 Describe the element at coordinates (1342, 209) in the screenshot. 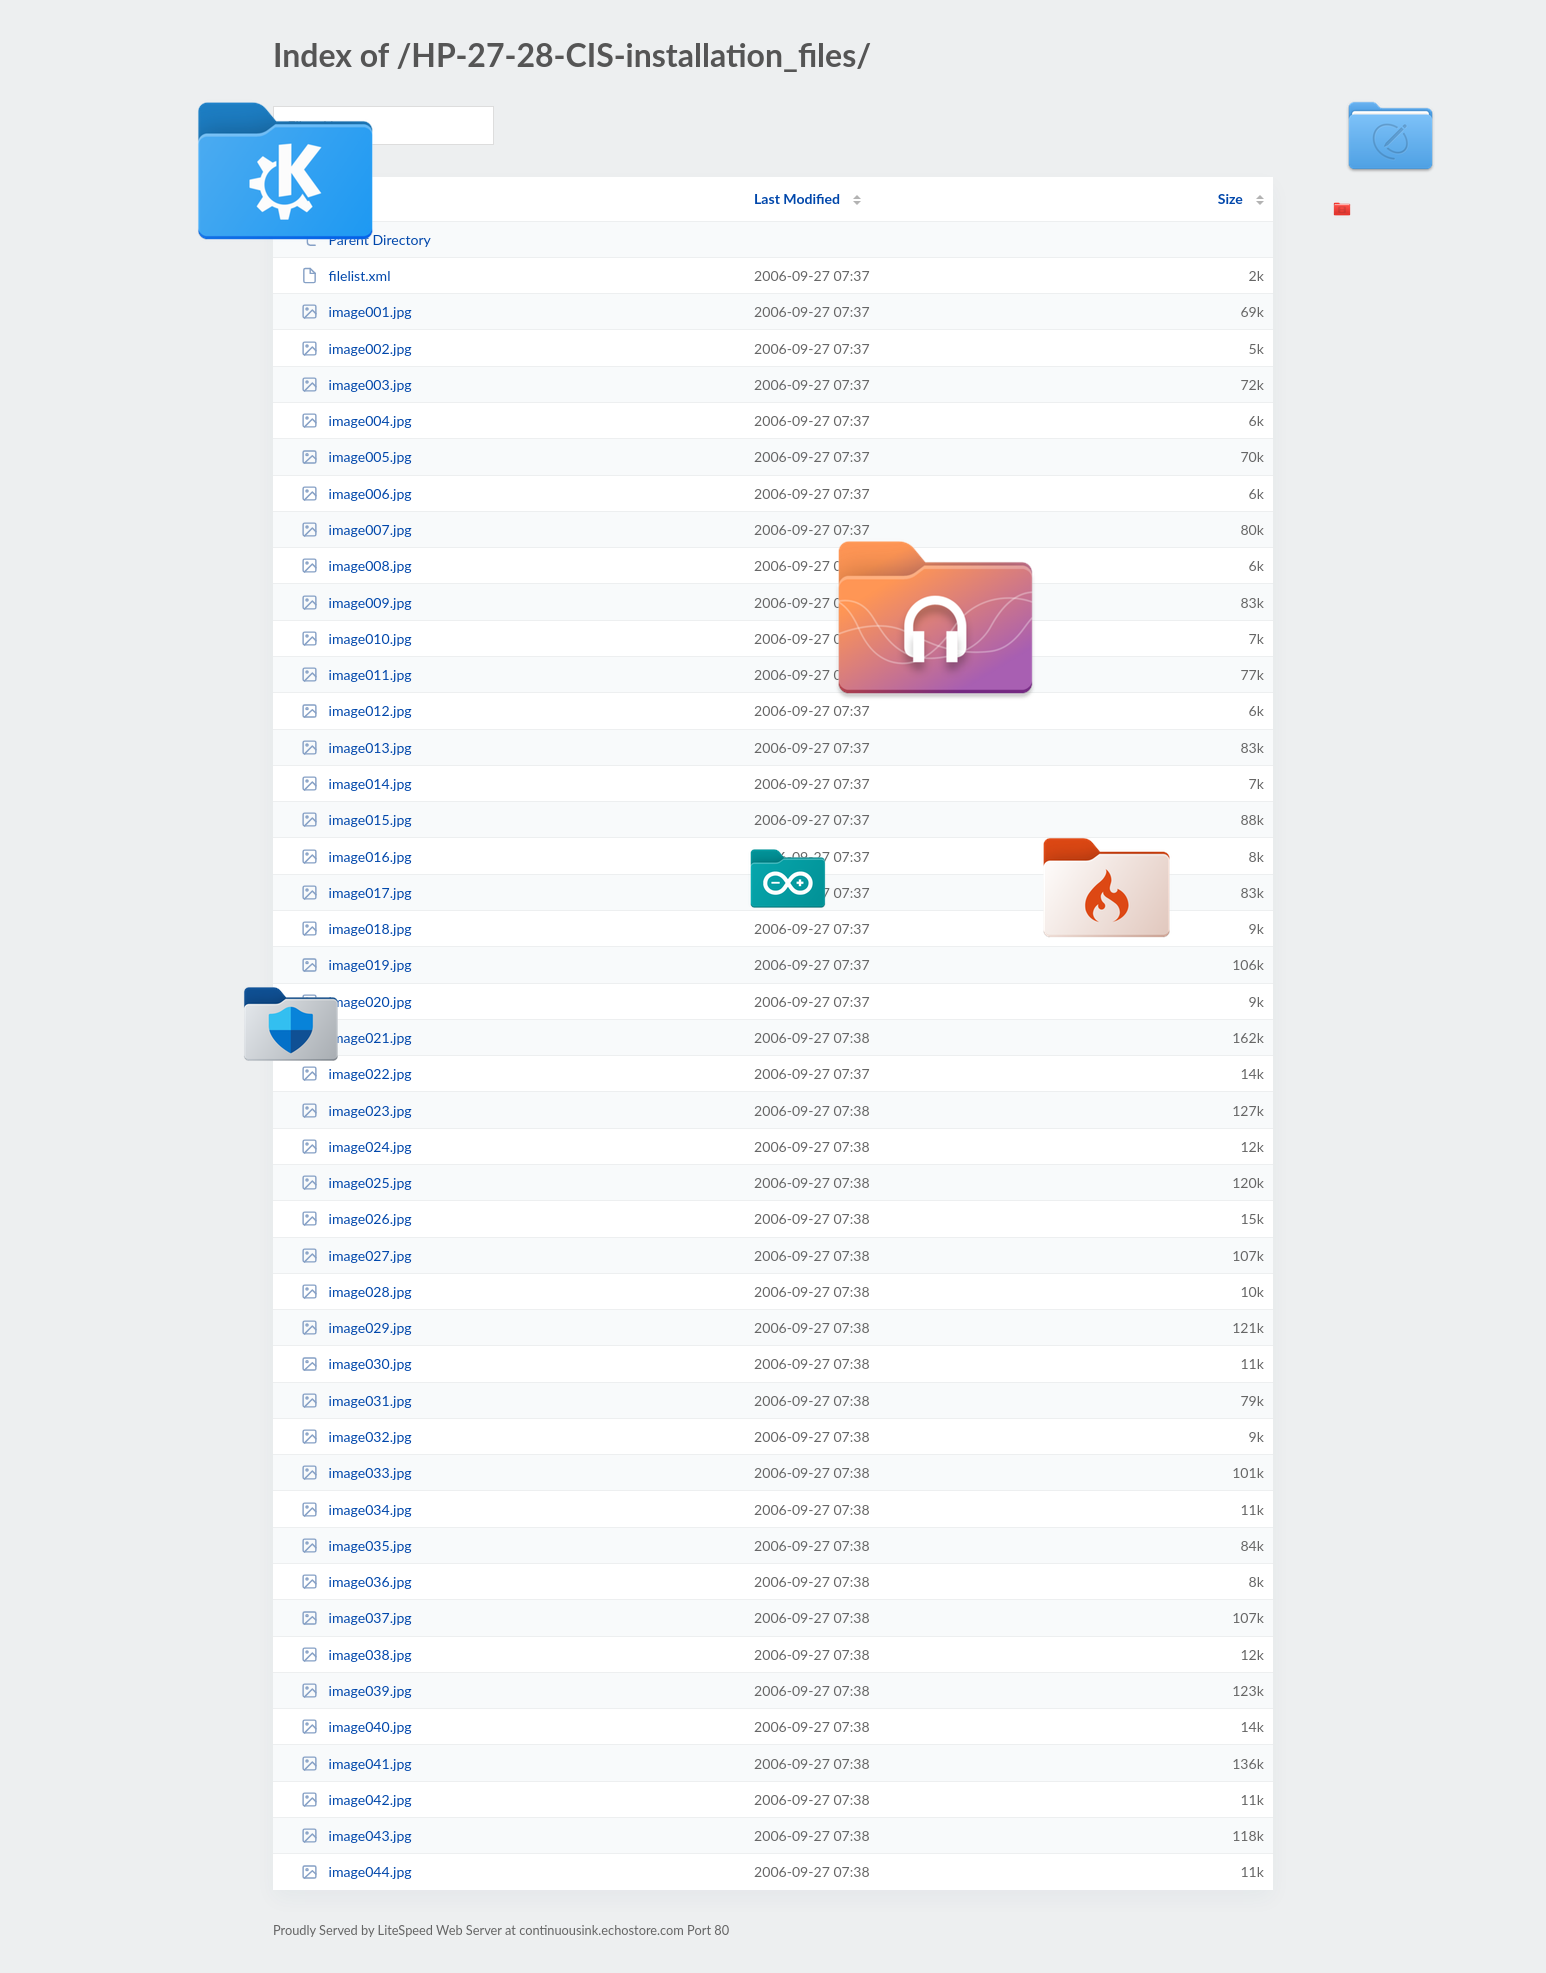

I see `open your videos folder` at that location.